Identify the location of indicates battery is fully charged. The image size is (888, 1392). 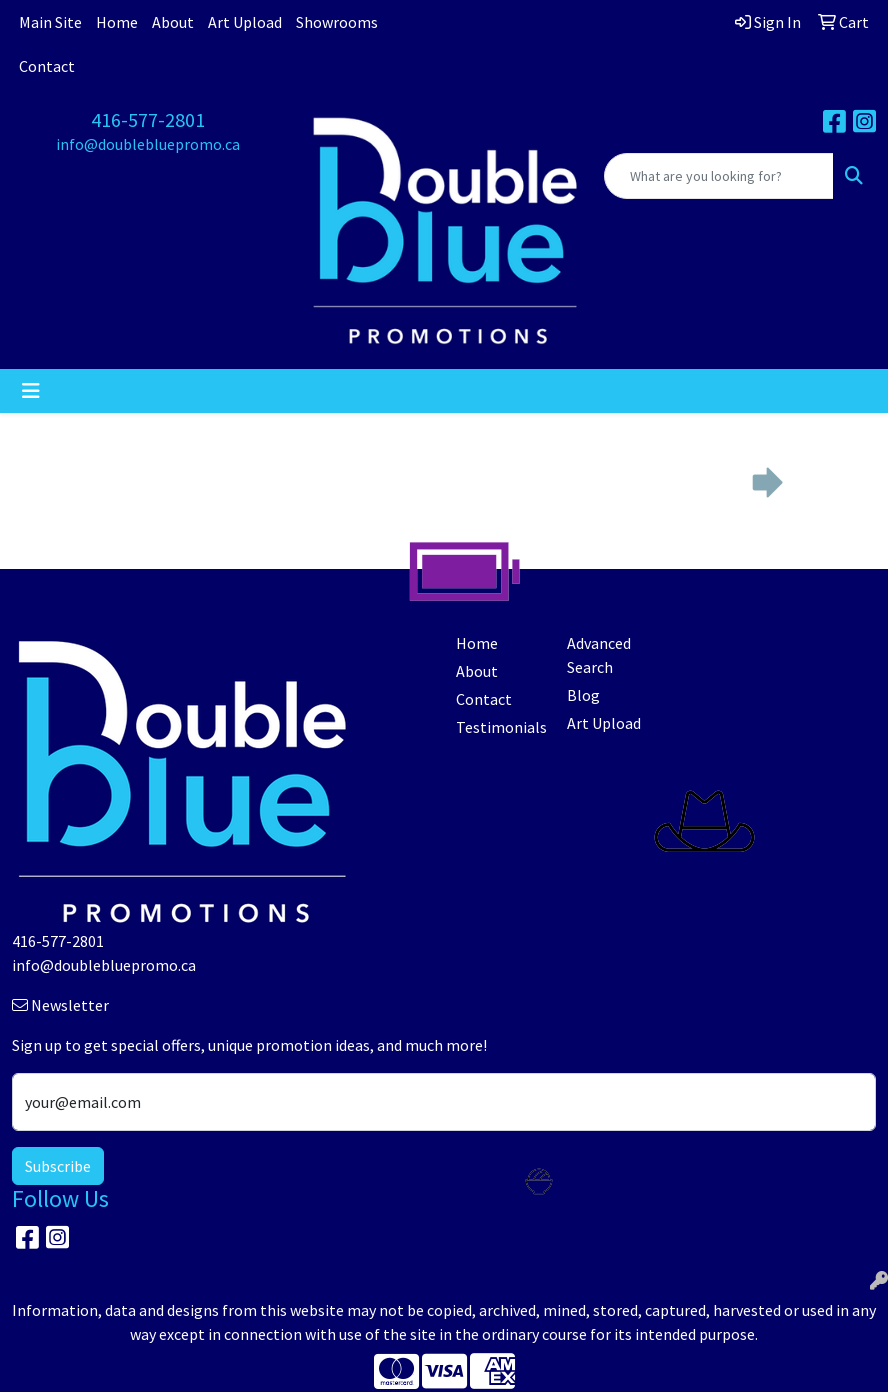
(464, 571).